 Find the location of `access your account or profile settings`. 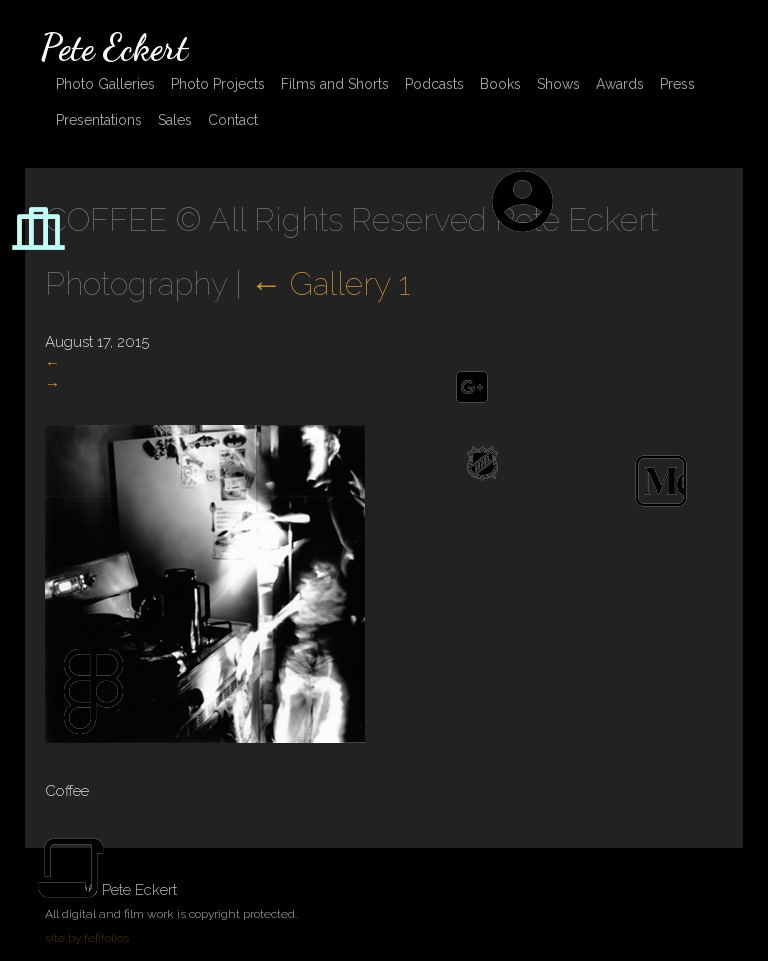

access your account or profile settings is located at coordinates (522, 201).